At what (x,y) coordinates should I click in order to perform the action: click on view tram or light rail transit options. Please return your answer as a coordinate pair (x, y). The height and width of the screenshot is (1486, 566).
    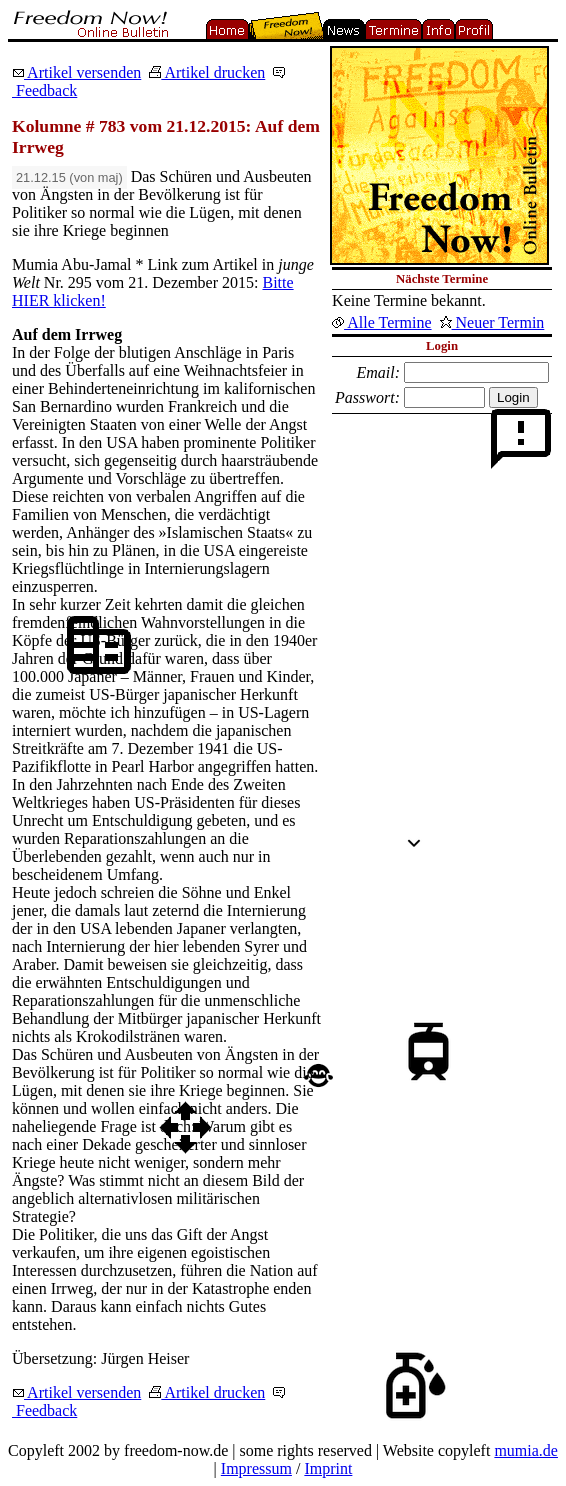
    Looking at the image, I should click on (428, 1051).